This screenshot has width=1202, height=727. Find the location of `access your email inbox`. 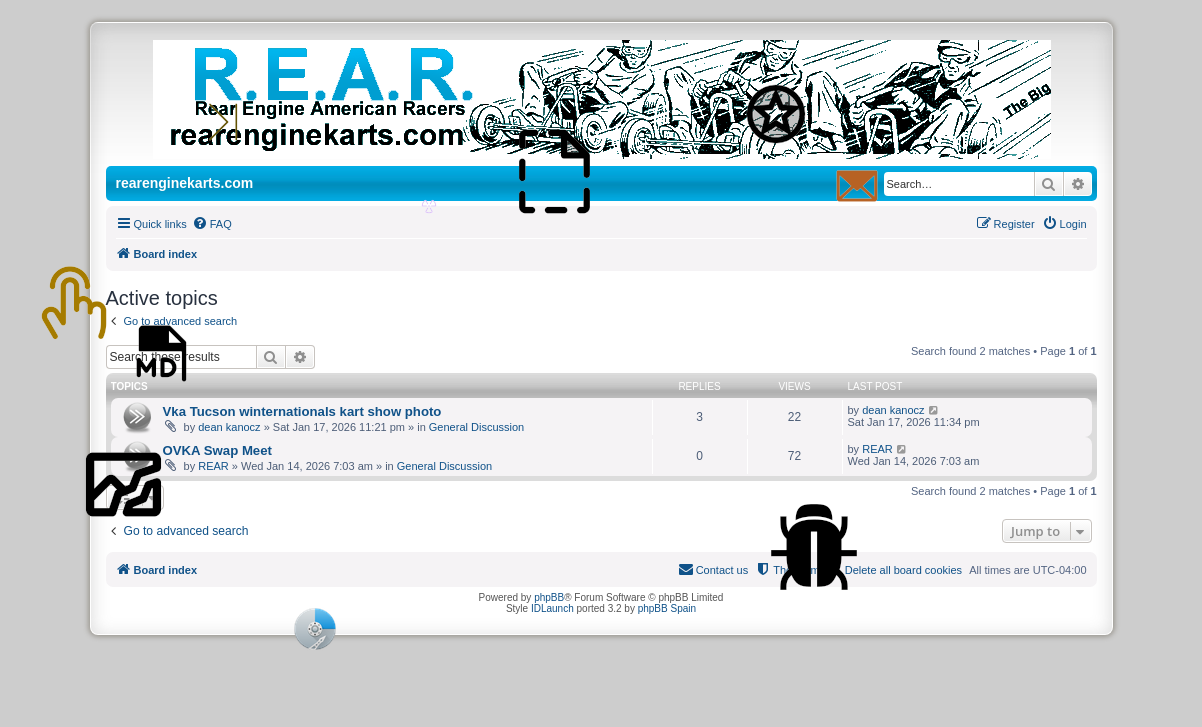

access your email inbox is located at coordinates (857, 186).